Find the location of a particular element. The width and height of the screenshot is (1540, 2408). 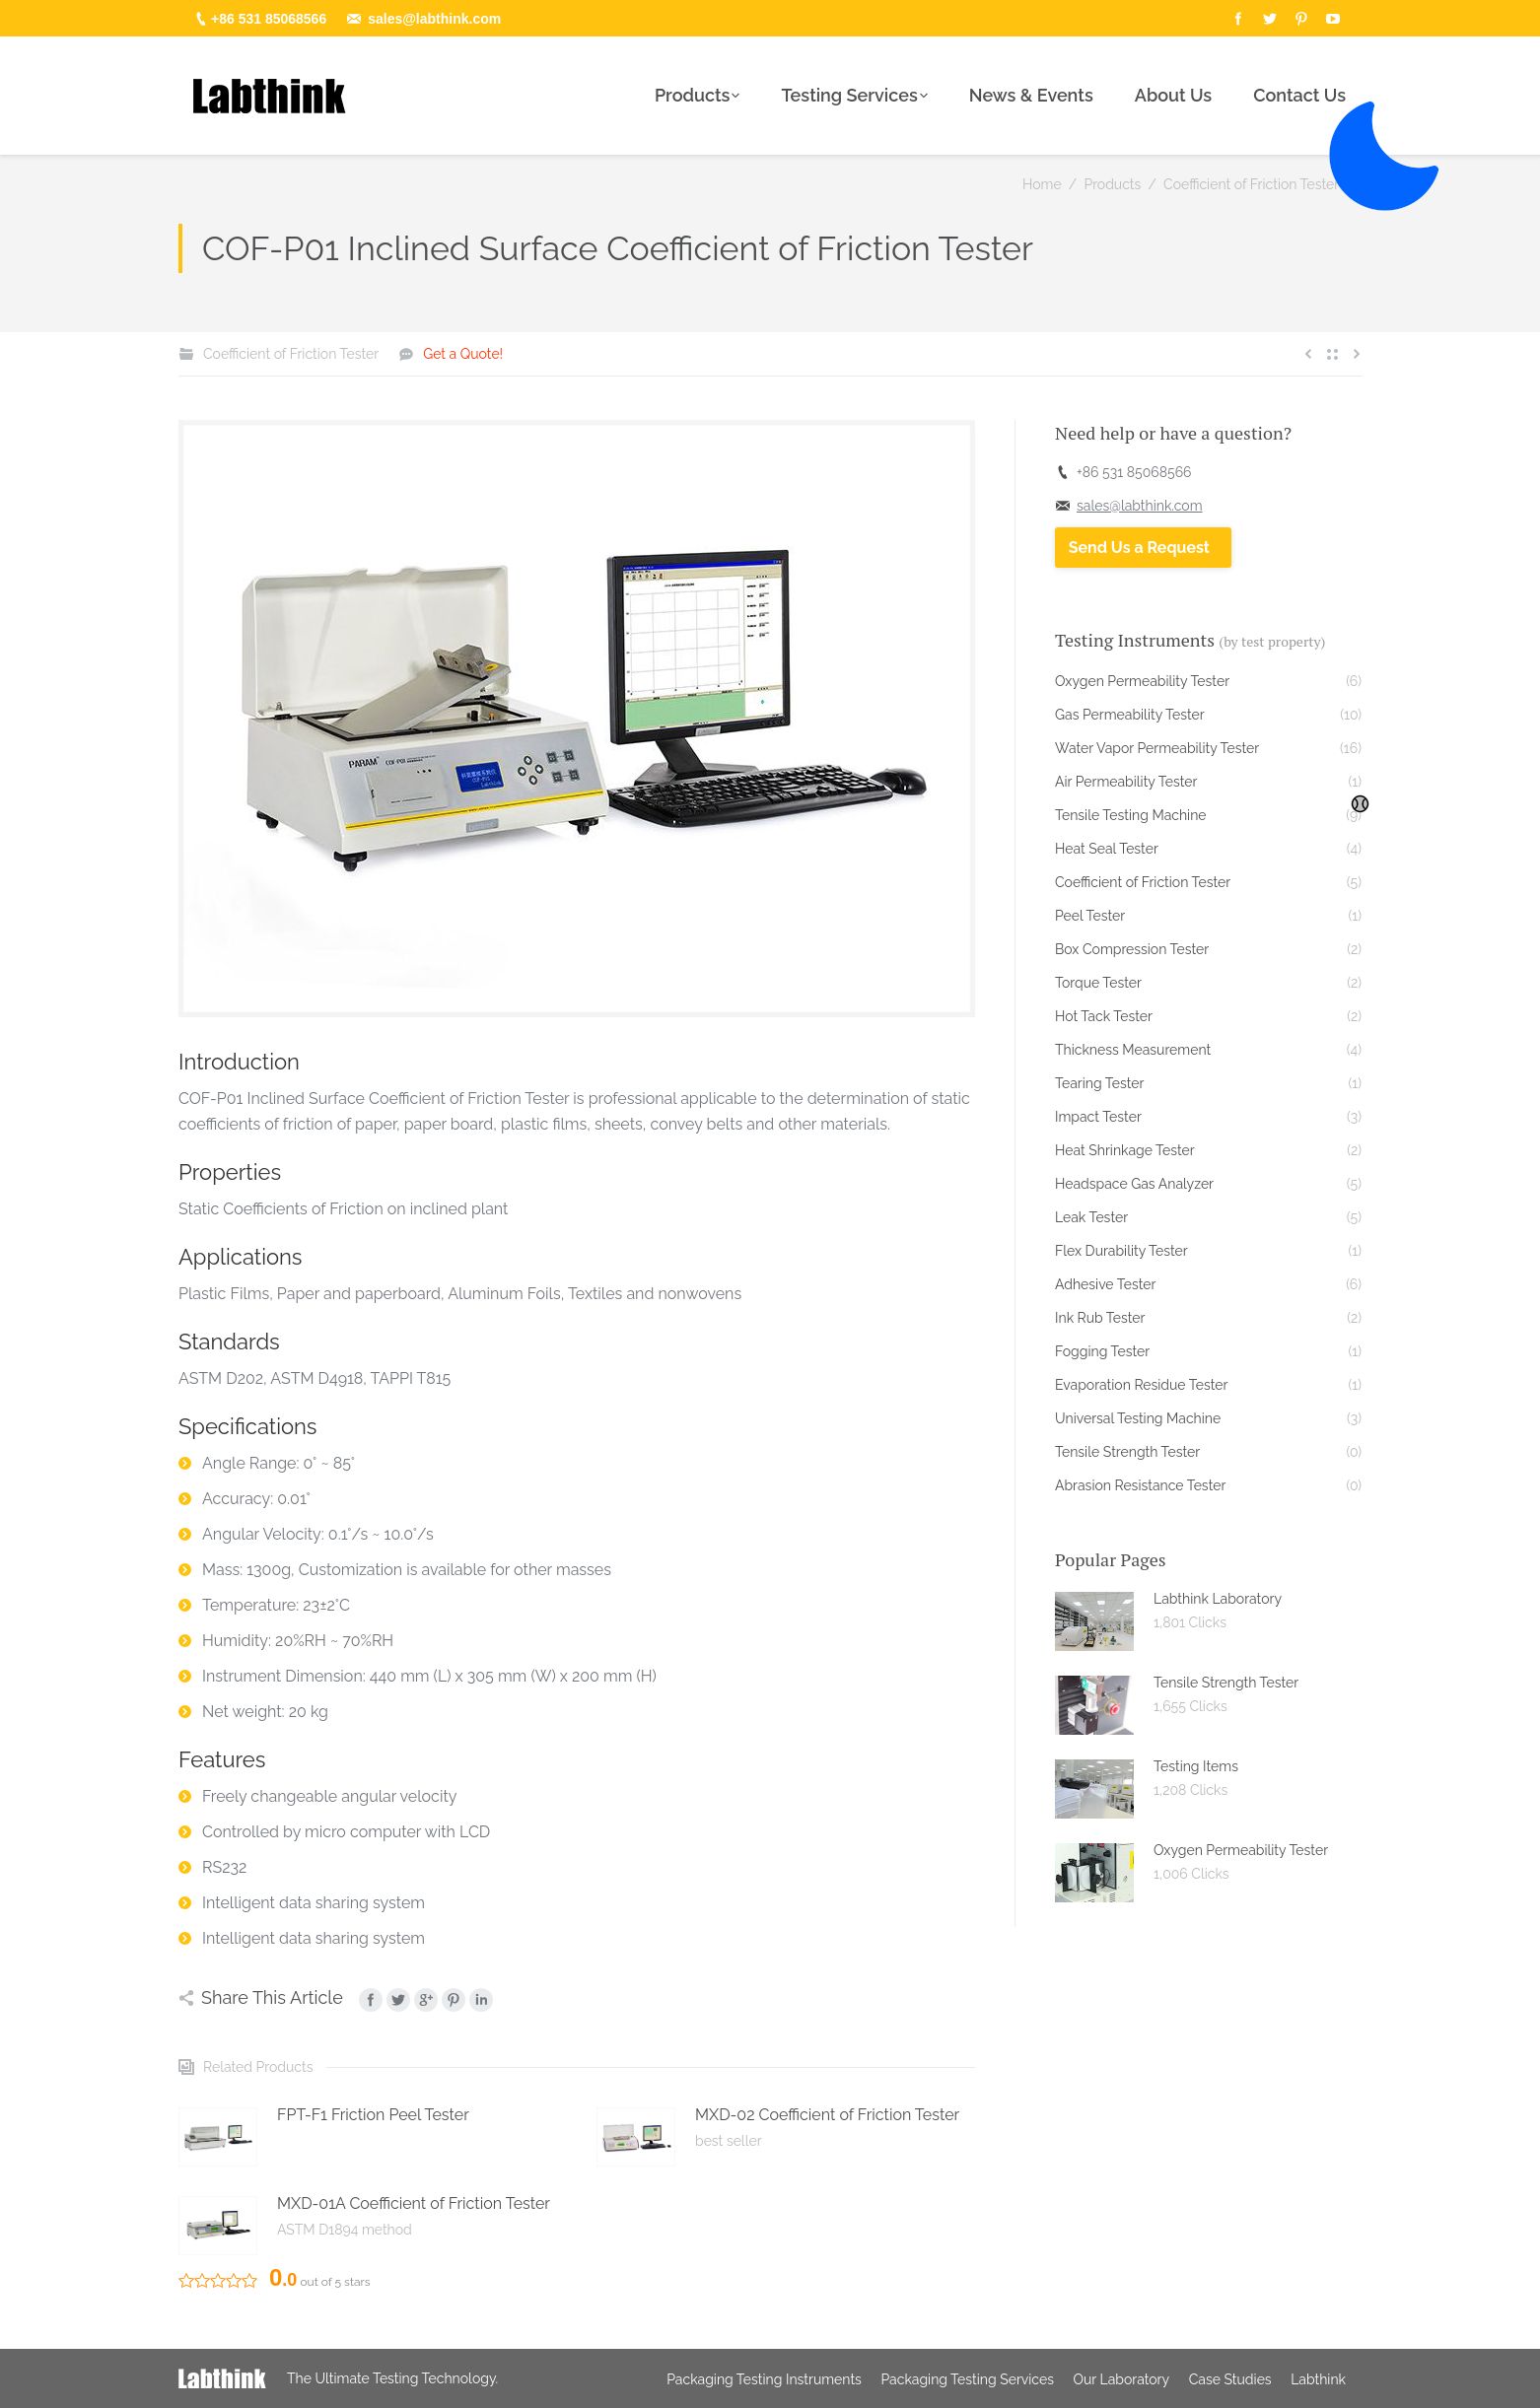

access baseball scores and updates is located at coordinates (1360, 803).